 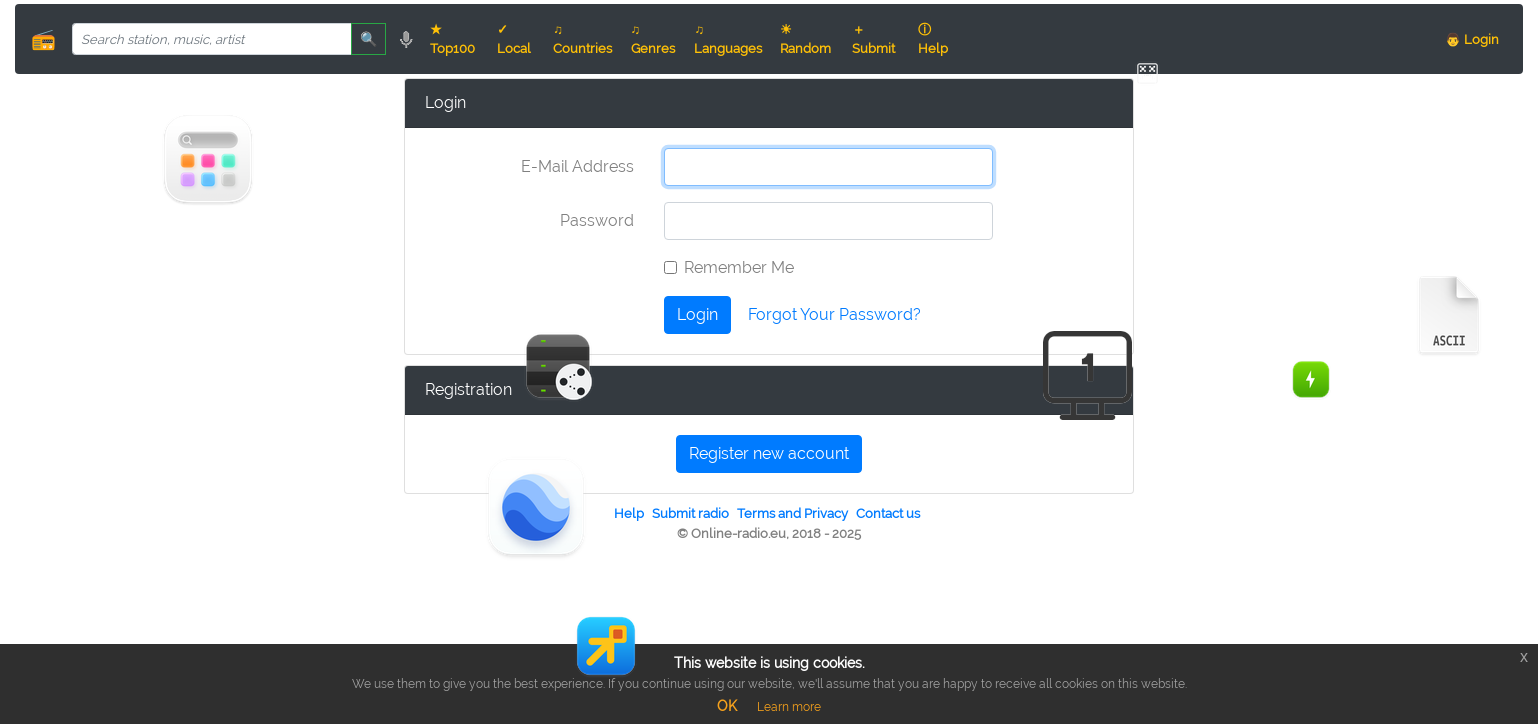 I want to click on launch VMware Remote Console application, so click(x=606, y=646).